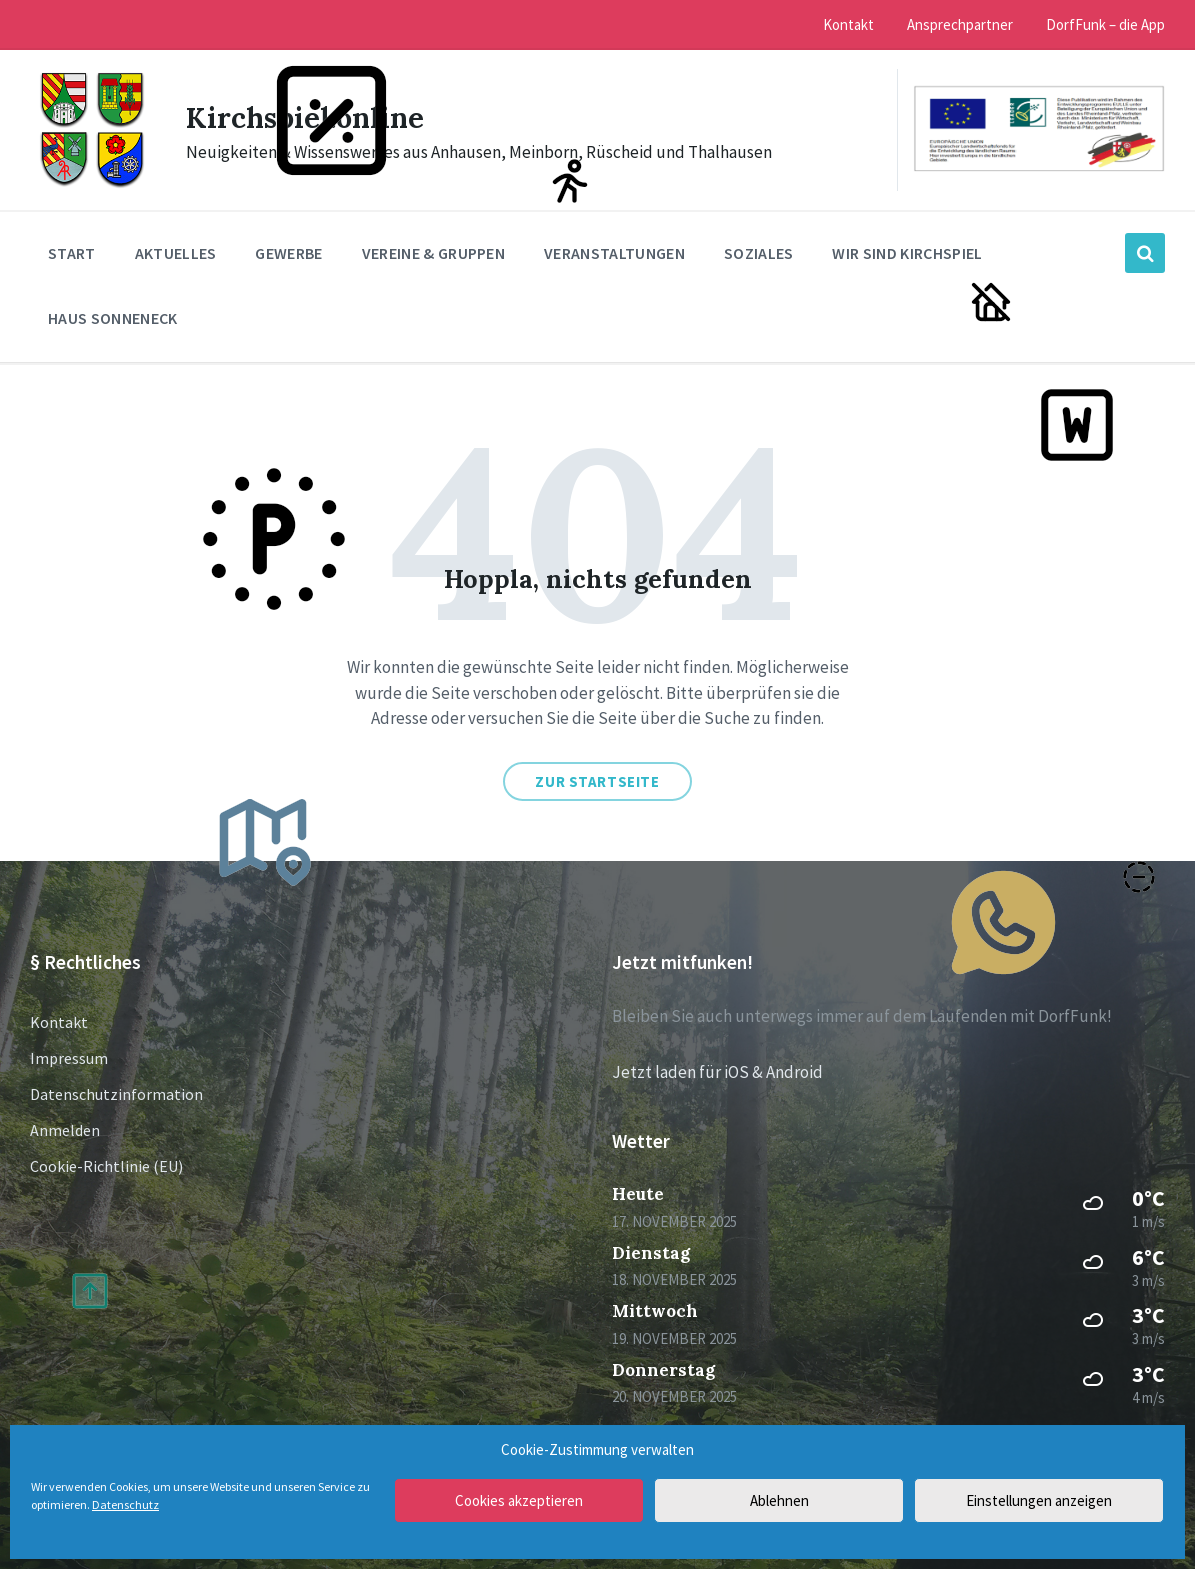  What do you see at coordinates (1003, 922) in the screenshot?
I see `open WhatsApp messaging app` at bounding box center [1003, 922].